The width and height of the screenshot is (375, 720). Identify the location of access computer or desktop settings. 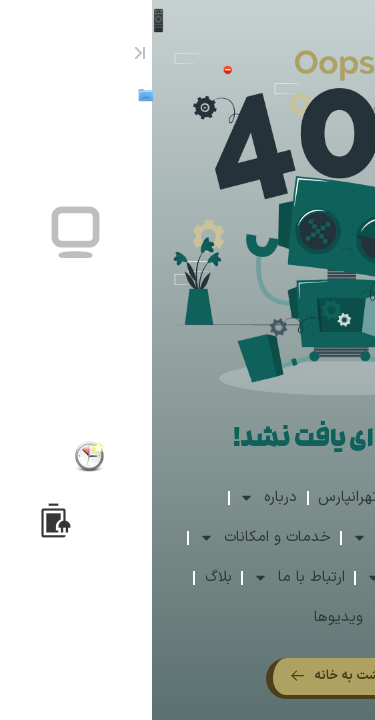
(75, 230).